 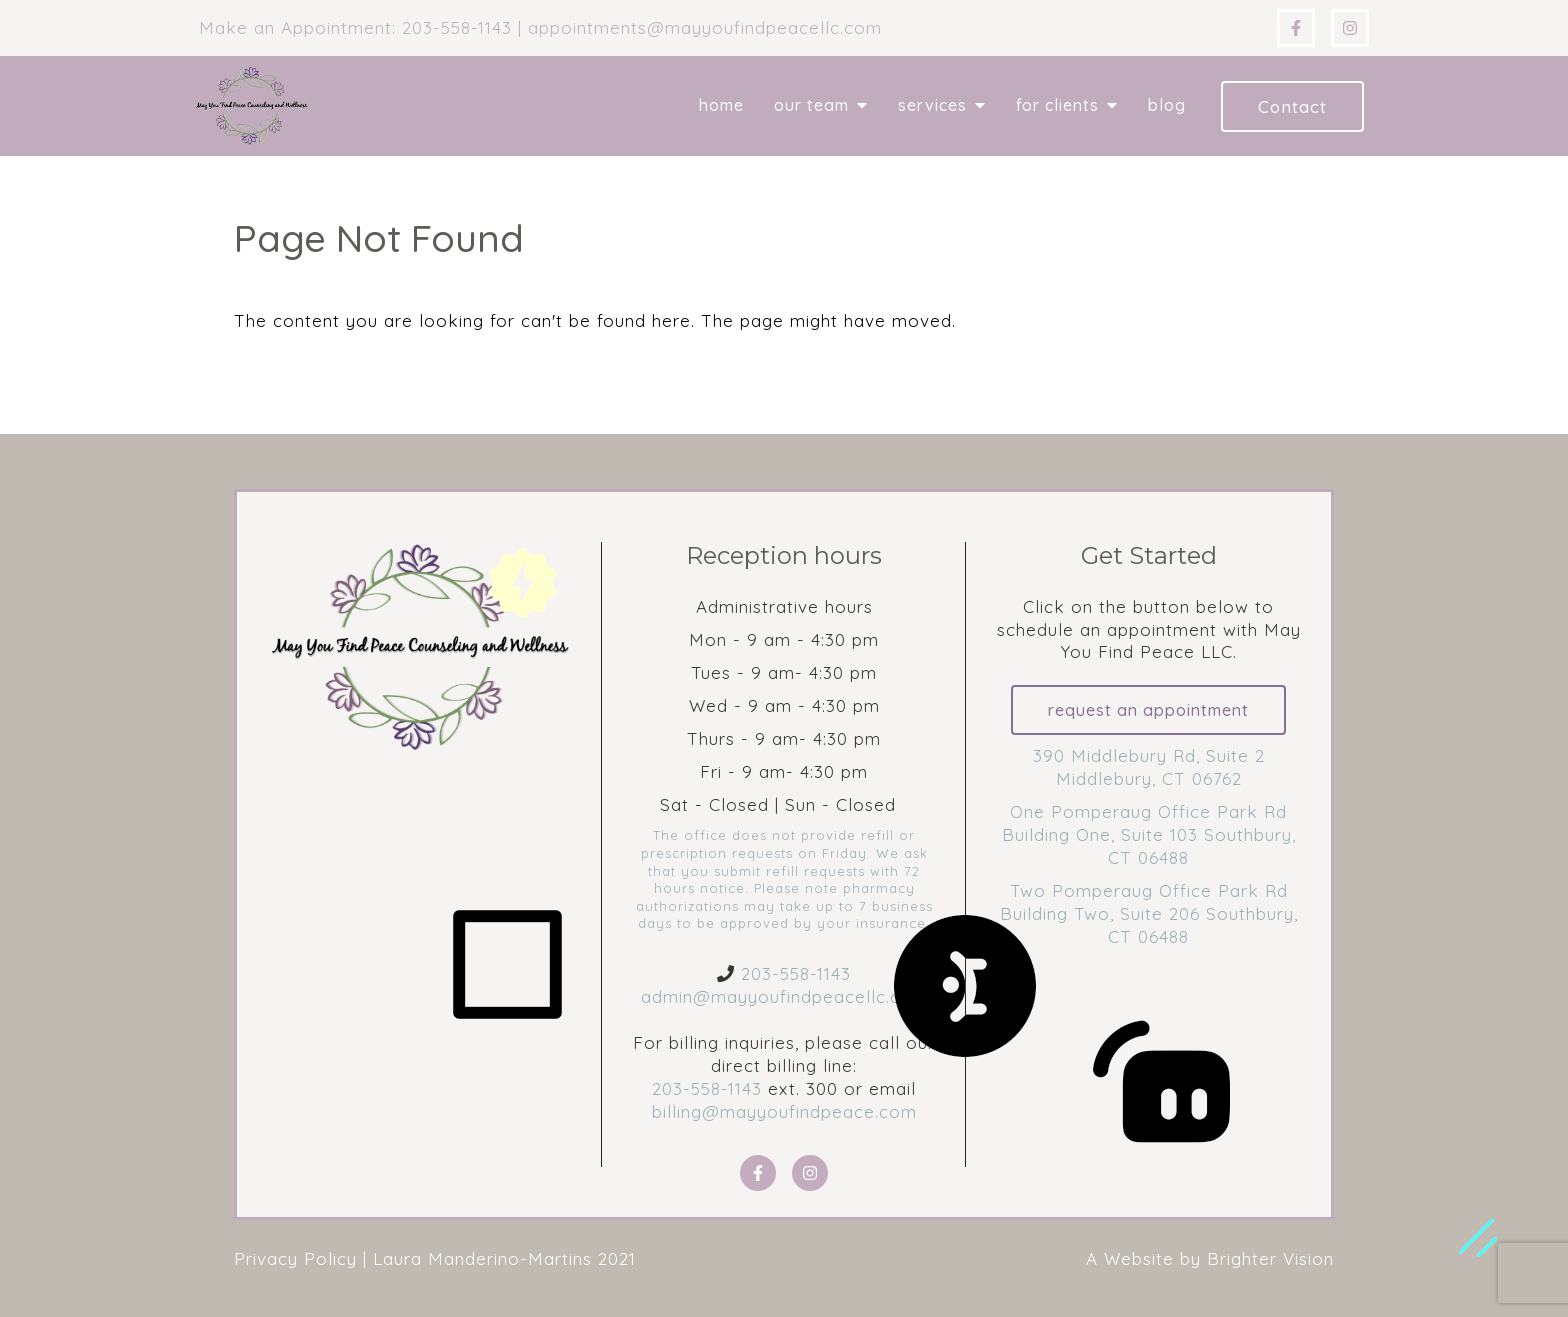 What do you see at coordinates (1478, 1238) in the screenshot?
I see `shadcn/ui component library logo` at bounding box center [1478, 1238].